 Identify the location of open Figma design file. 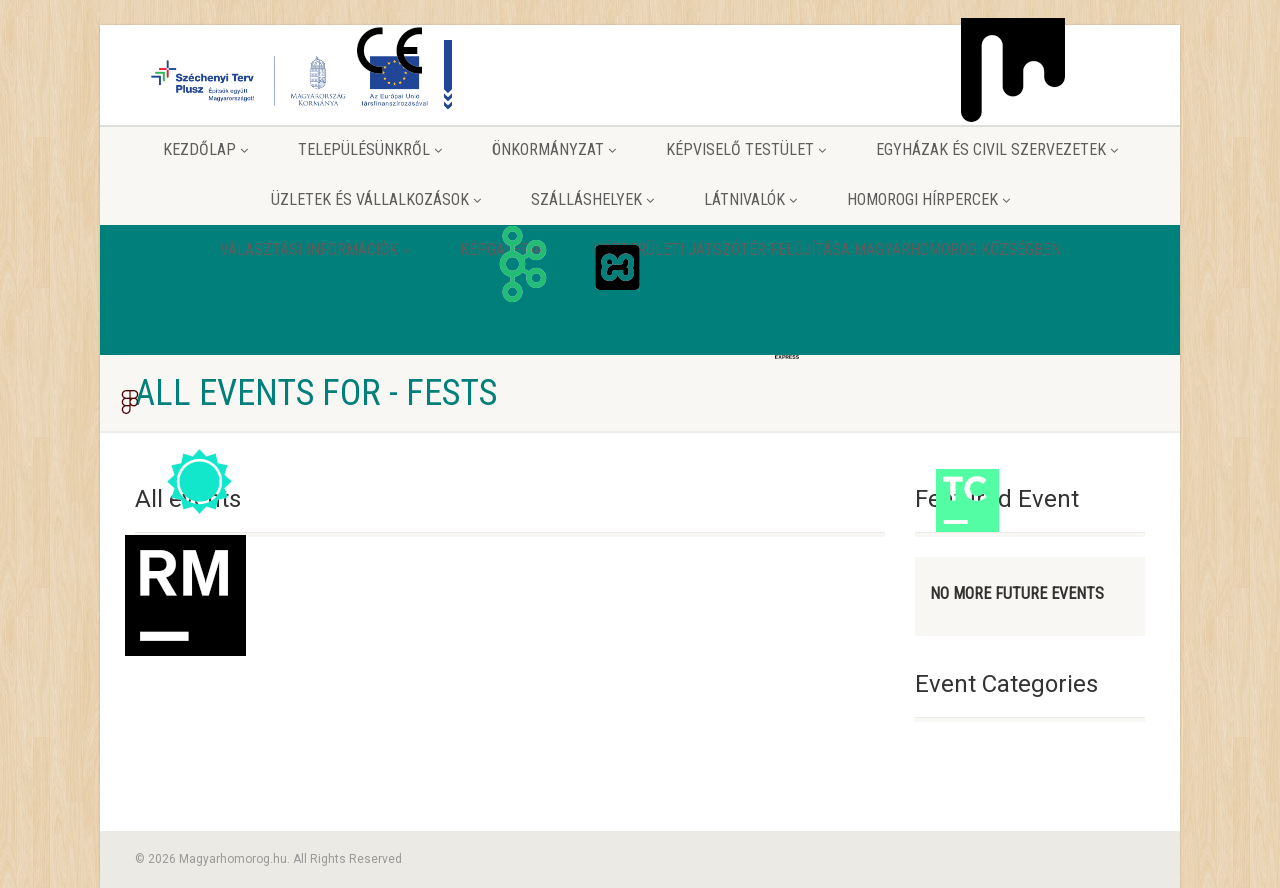
(130, 402).